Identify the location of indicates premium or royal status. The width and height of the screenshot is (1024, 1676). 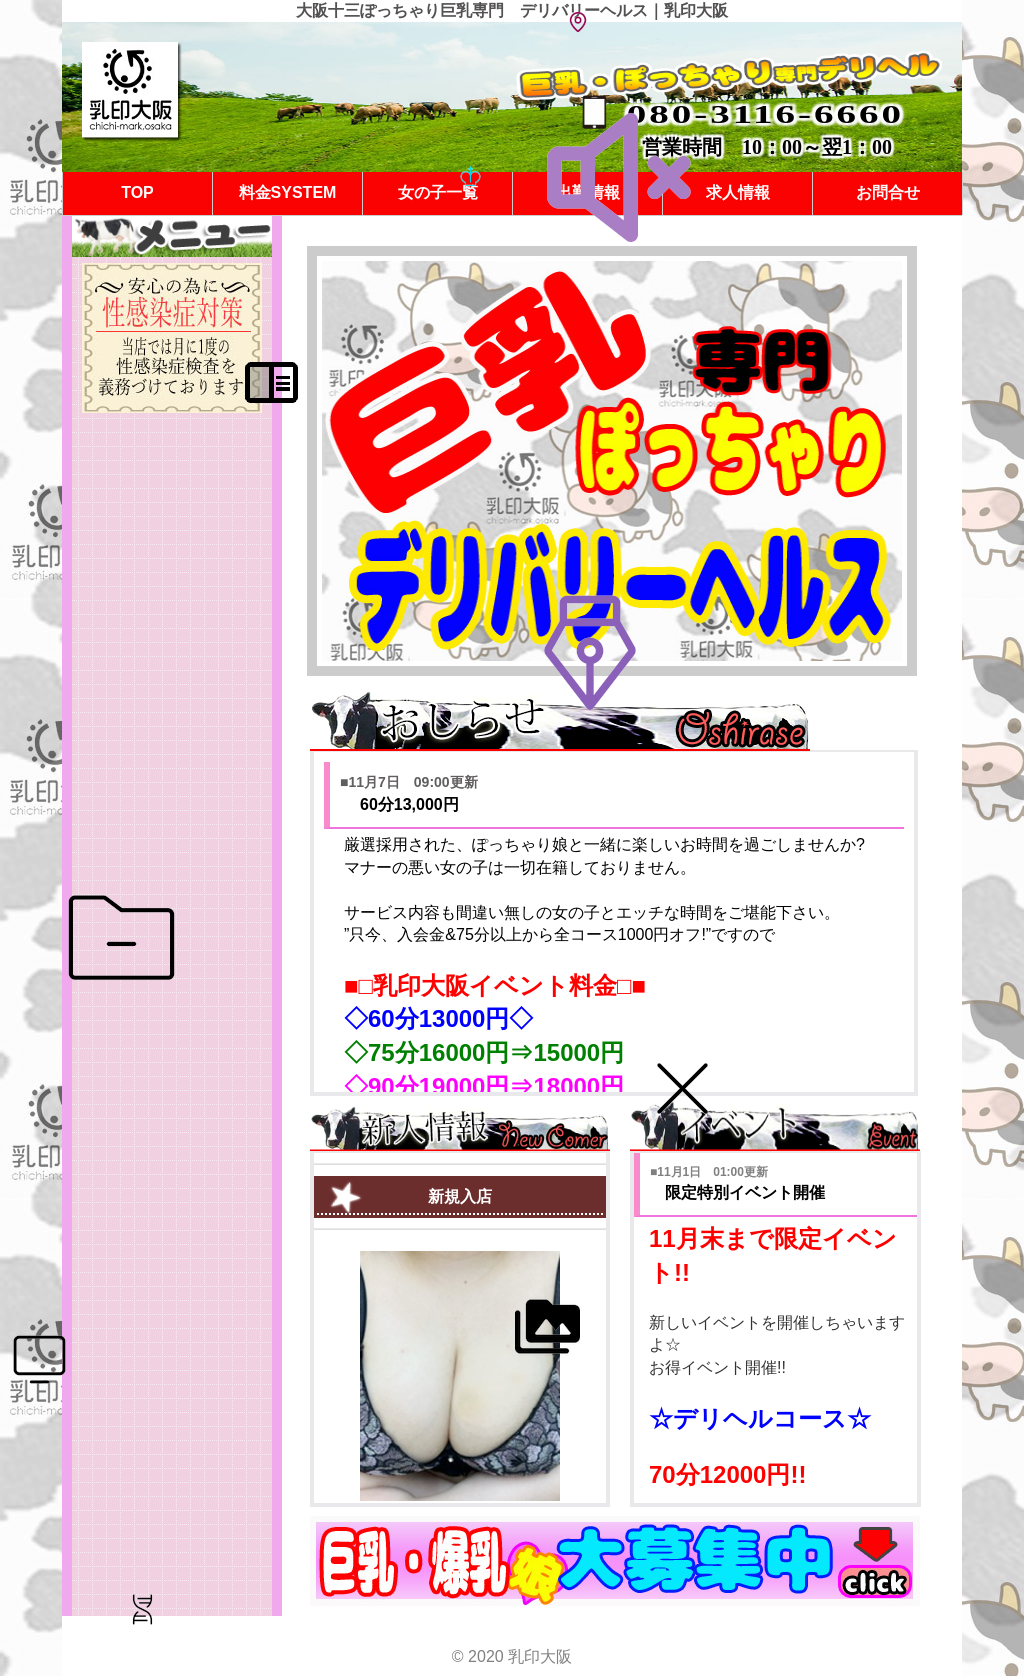
(470, 177).